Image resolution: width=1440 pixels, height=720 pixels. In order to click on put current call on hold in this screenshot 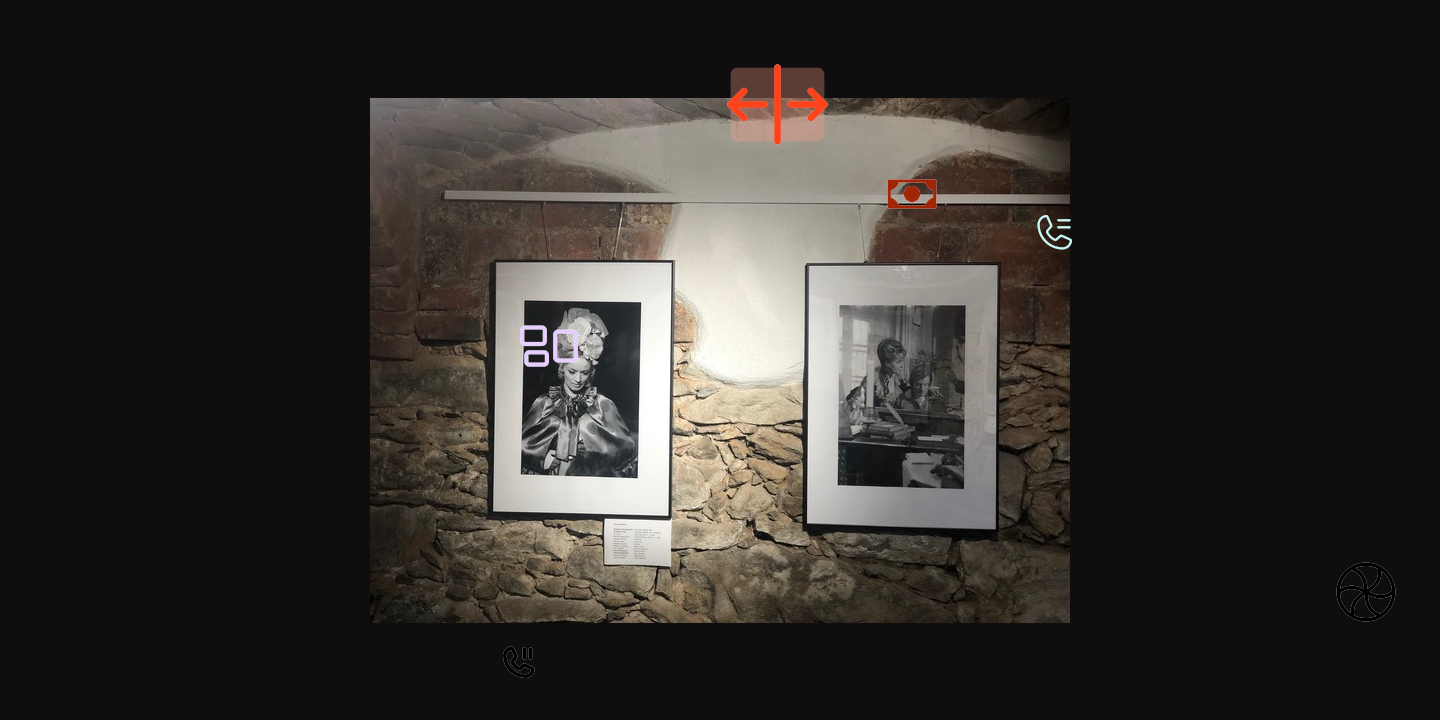, I will do `click(519, 661)`.